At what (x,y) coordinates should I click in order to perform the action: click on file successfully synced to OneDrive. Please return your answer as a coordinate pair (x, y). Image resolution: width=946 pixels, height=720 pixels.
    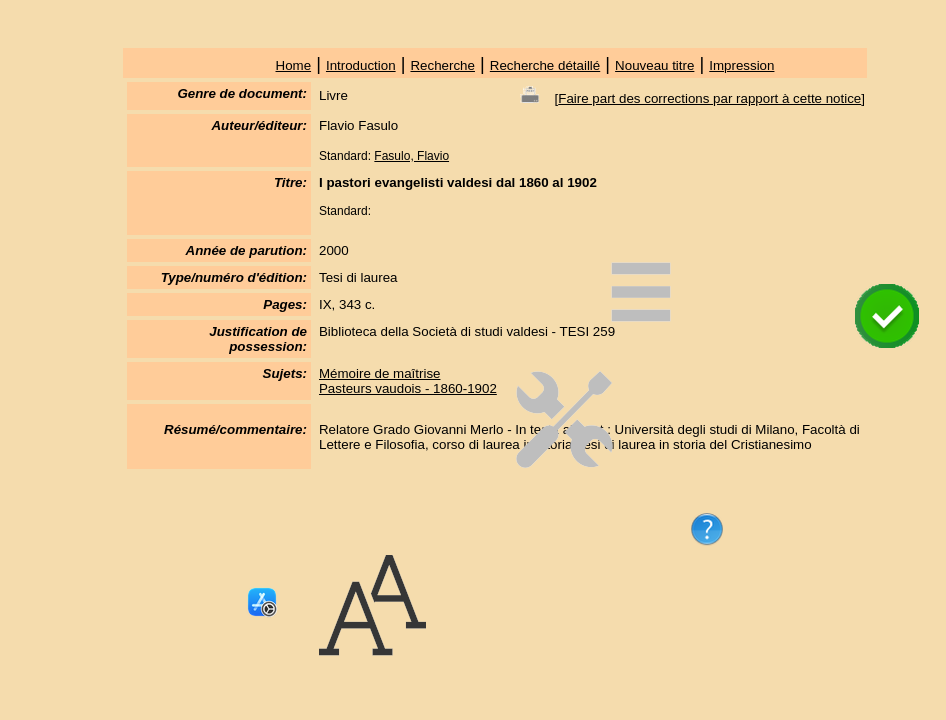
    Looking at the image, I should click on (887, 316).